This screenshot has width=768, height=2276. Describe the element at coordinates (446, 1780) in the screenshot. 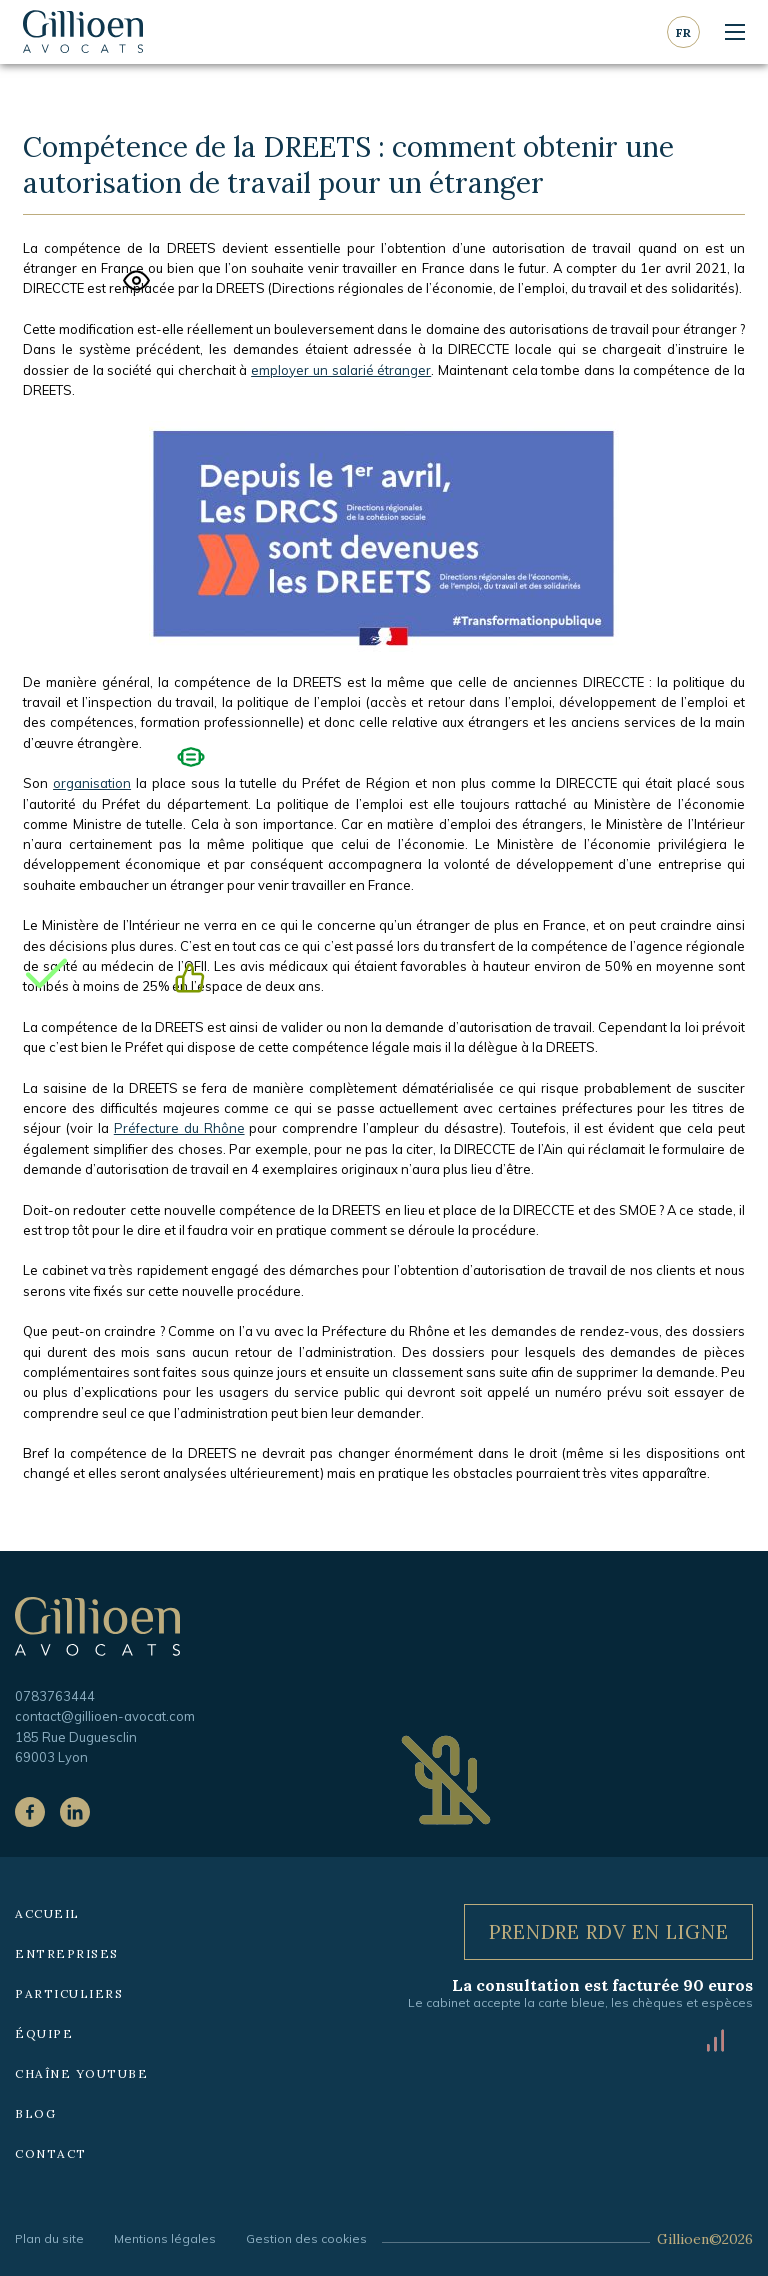

I see `disable desert or arid climate mode` at that location.